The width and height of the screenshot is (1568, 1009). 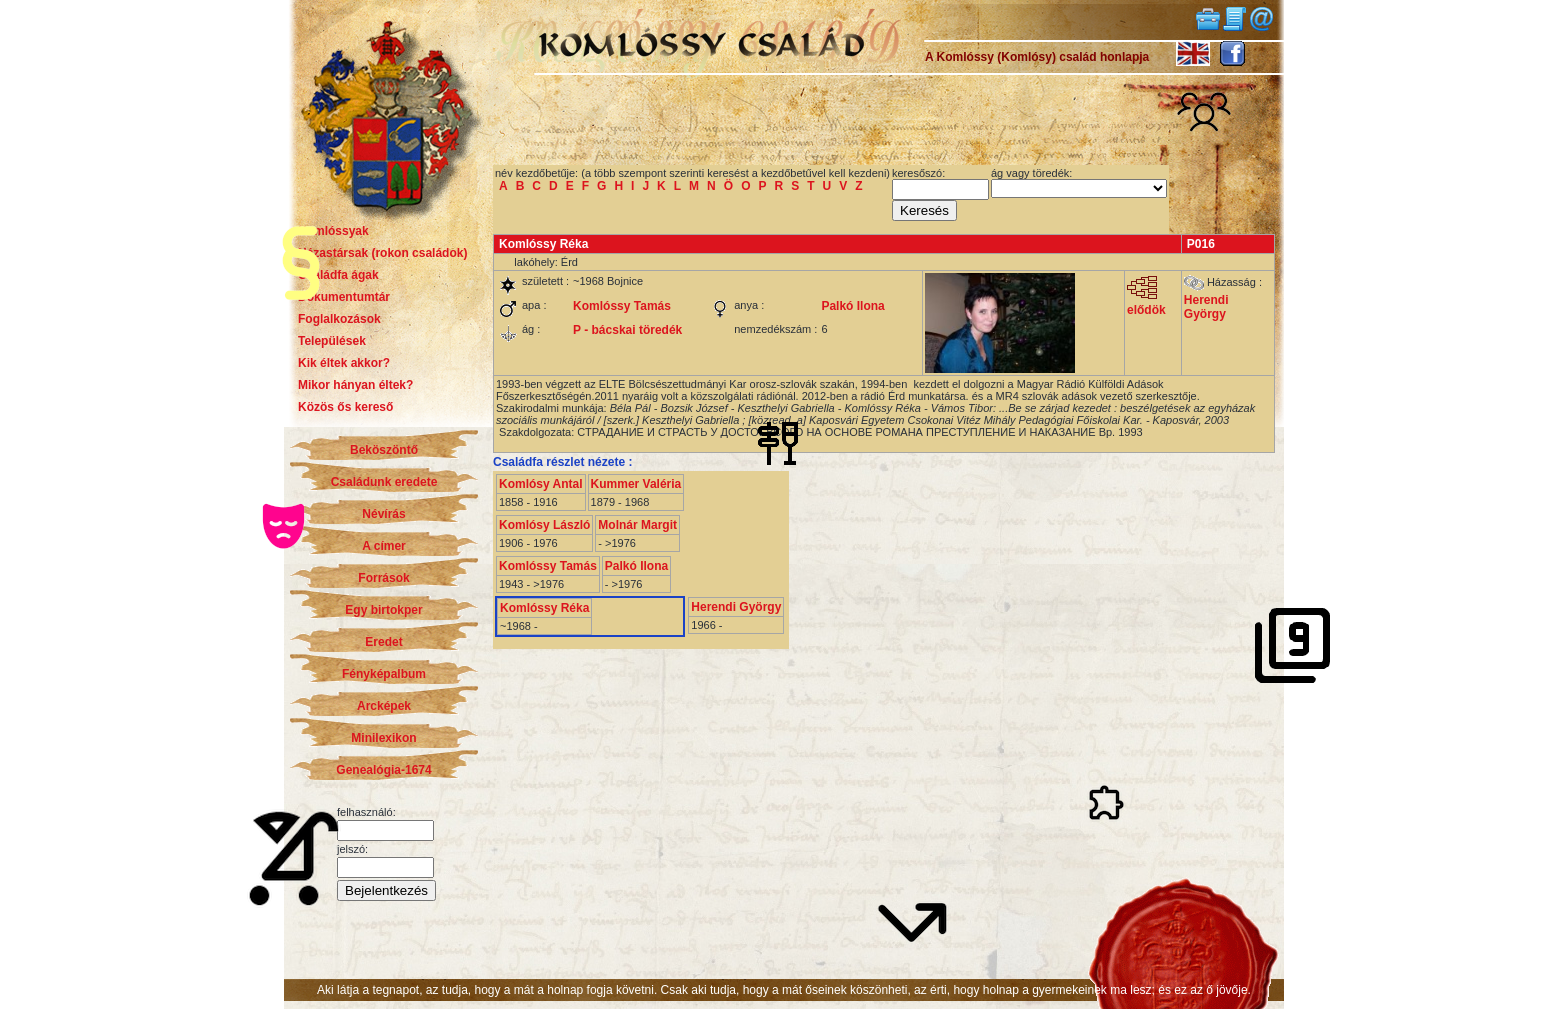 I want to click on view group or team members, so click(x=1204, y=110).